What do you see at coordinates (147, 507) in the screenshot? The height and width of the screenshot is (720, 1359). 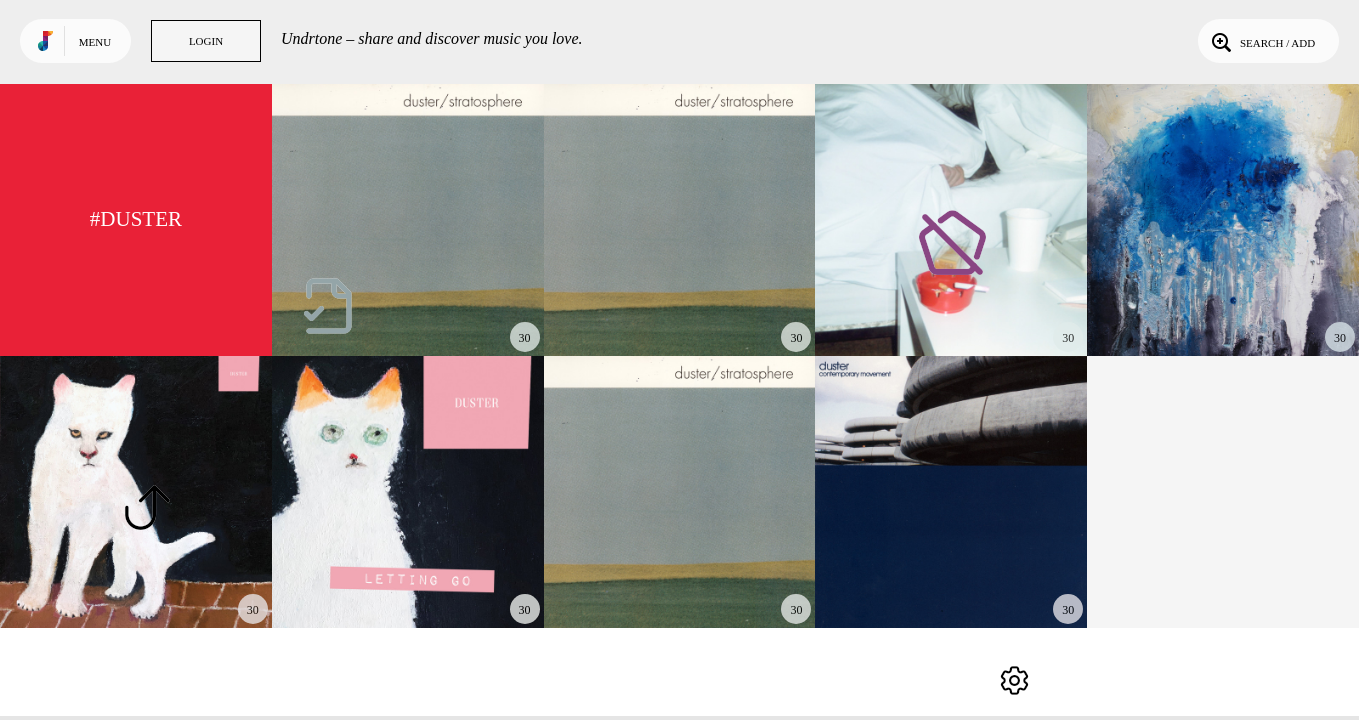 I see `go back or return to previous state` at bounding box center [147, 507].